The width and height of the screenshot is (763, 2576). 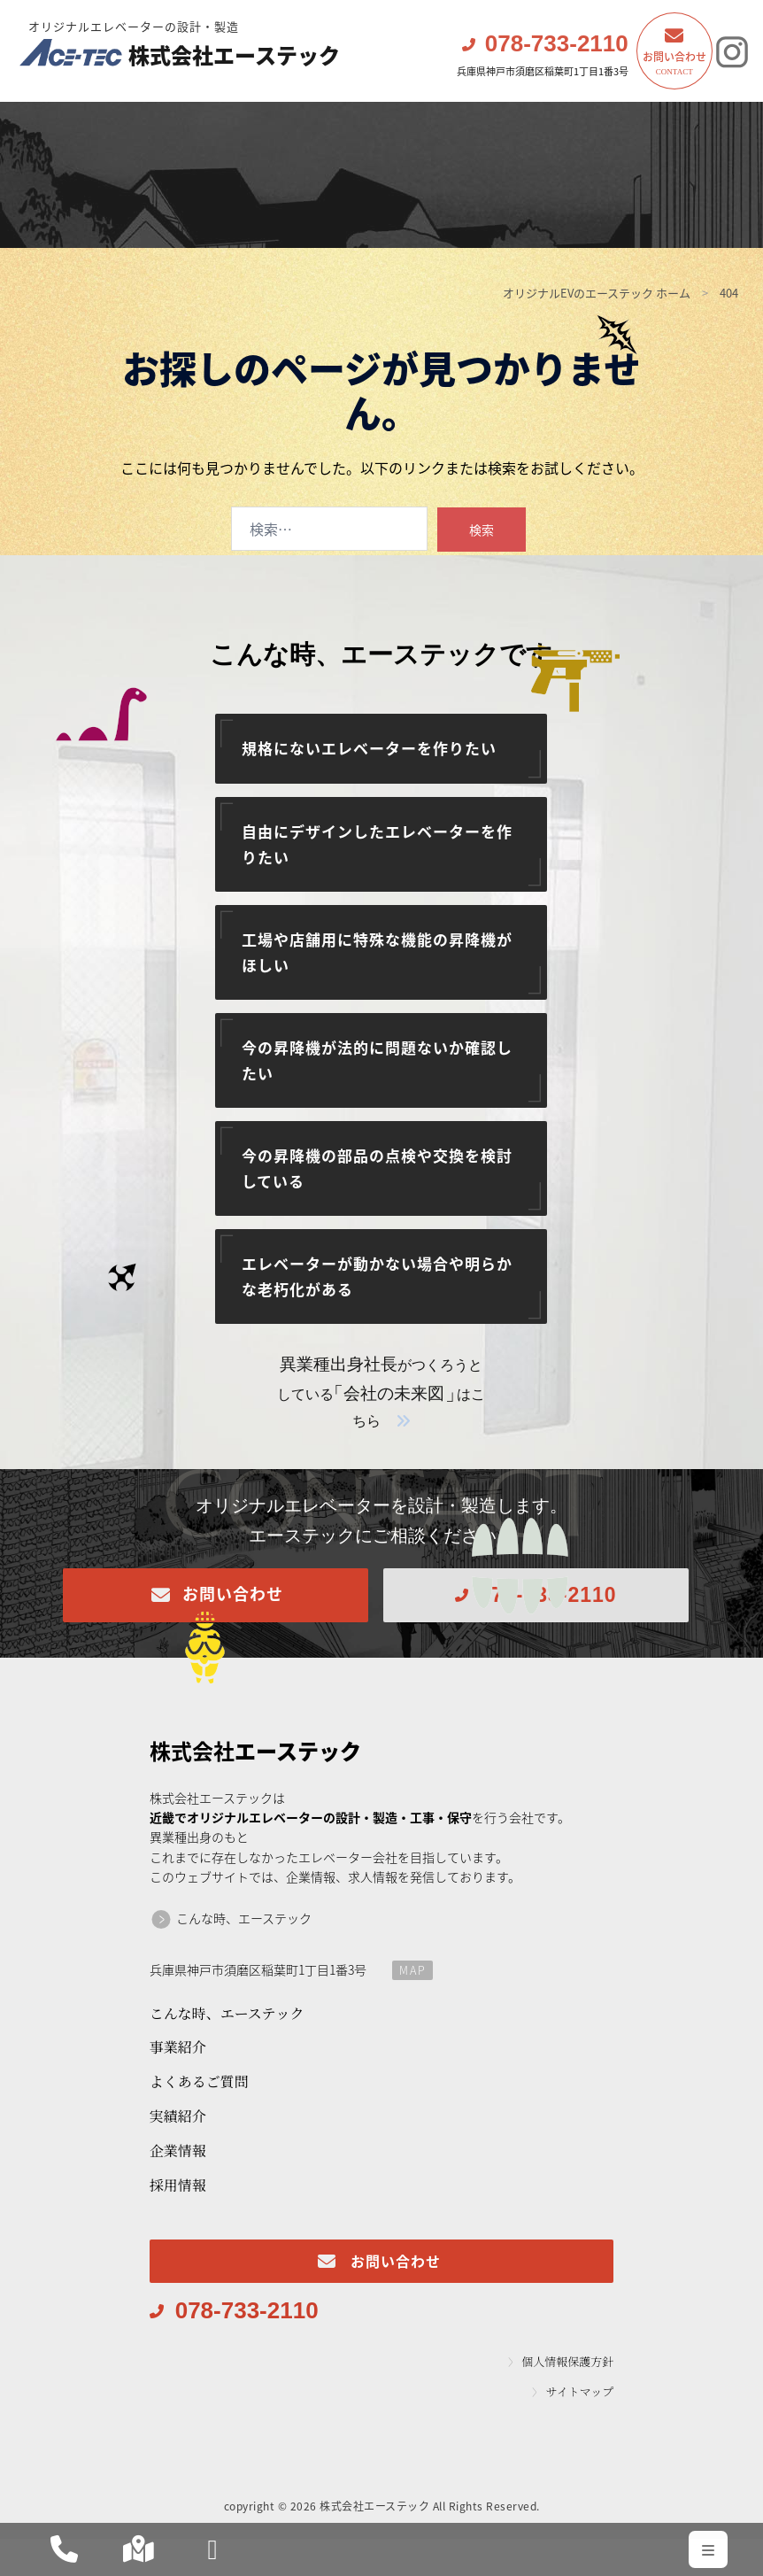 I want to click on indicates damage or injury status in a game, so click(x=617, y=335).